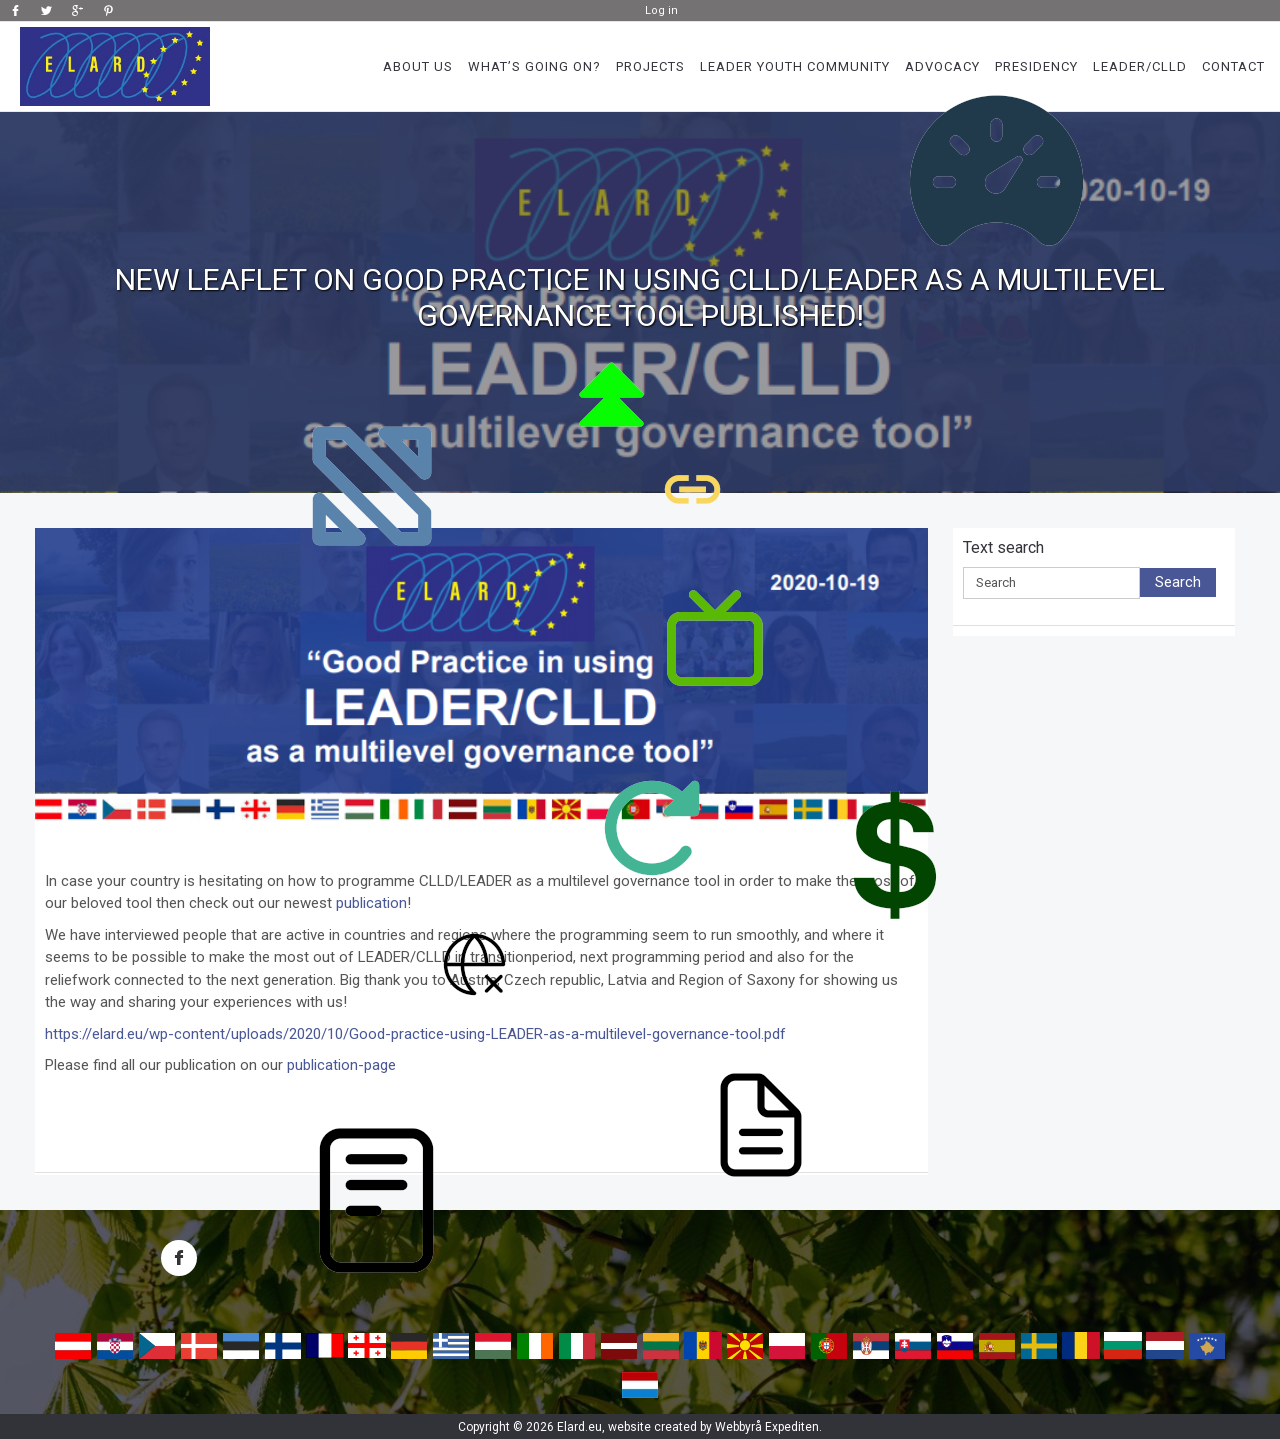 The image size is (1280, 1439). I want to click on open reader mode for distraction-free viewing, so click(376, 1200).